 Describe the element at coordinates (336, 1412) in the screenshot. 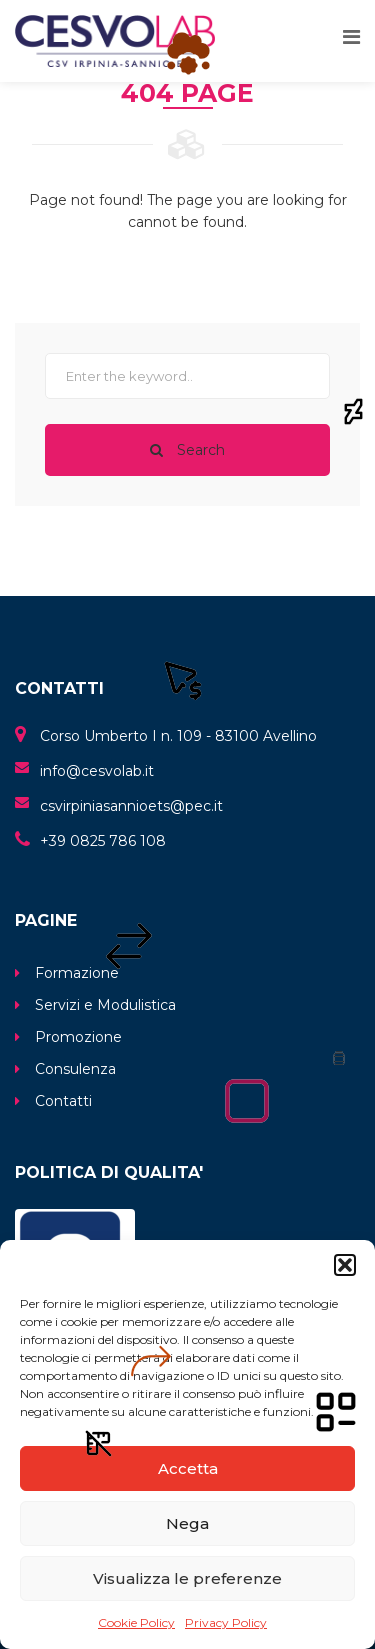

I see `remove an item from grid view` at that location.